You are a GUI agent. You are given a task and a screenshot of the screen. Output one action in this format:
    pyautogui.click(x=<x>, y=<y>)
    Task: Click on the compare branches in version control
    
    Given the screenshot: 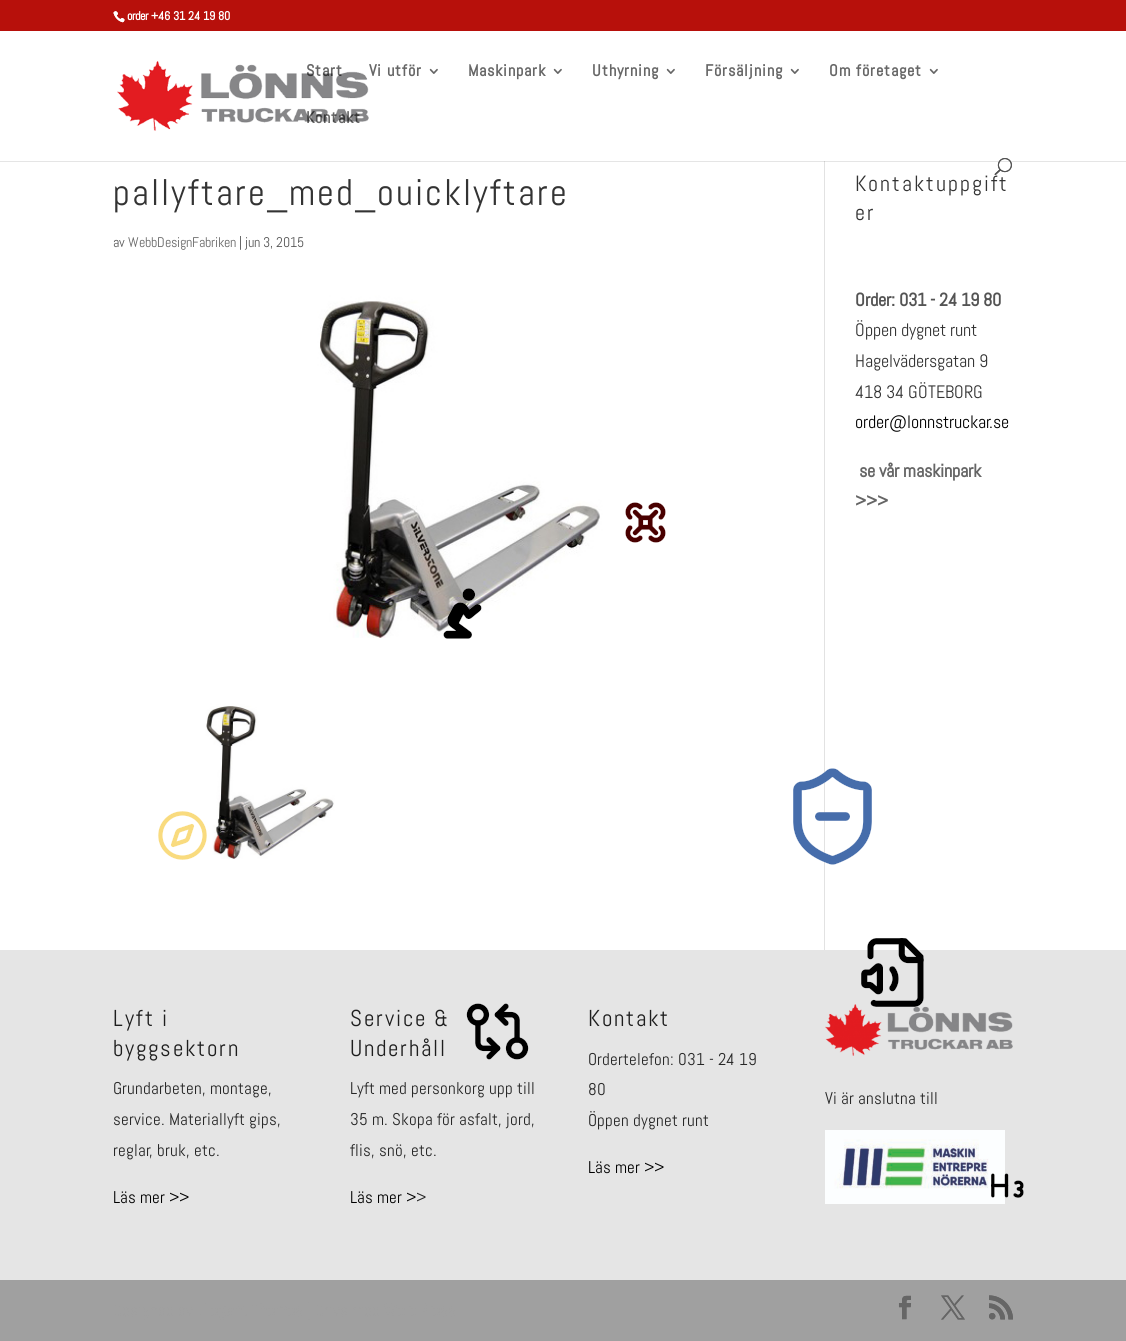 What is the action you would take?
    pyautogui.click(x=497, y=1031)
    